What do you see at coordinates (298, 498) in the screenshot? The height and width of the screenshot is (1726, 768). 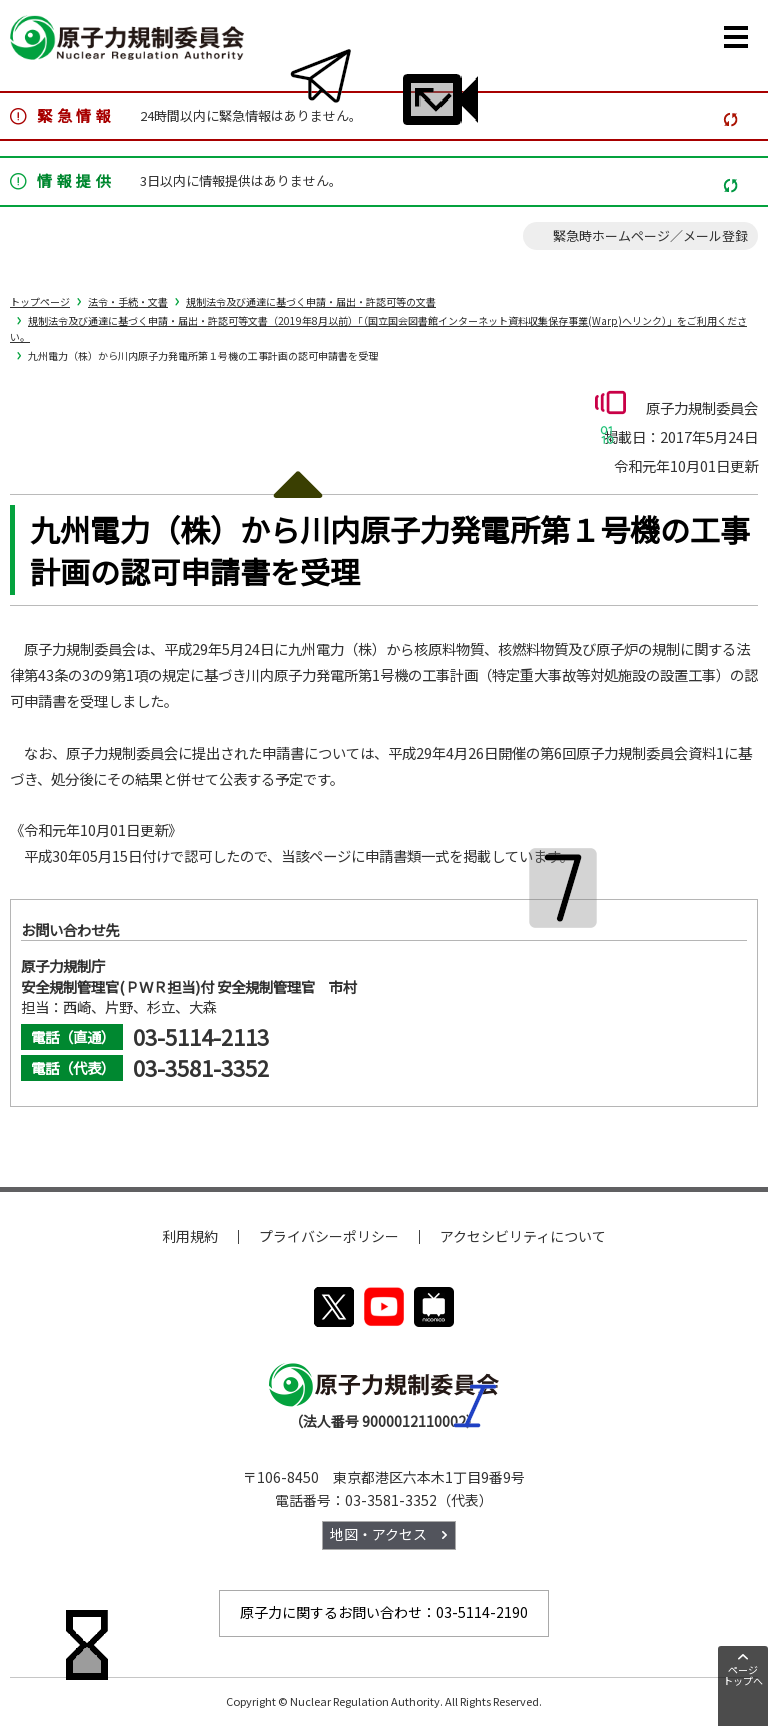 I see `navigate up or go to previous item` at bounding box center [298, 498].